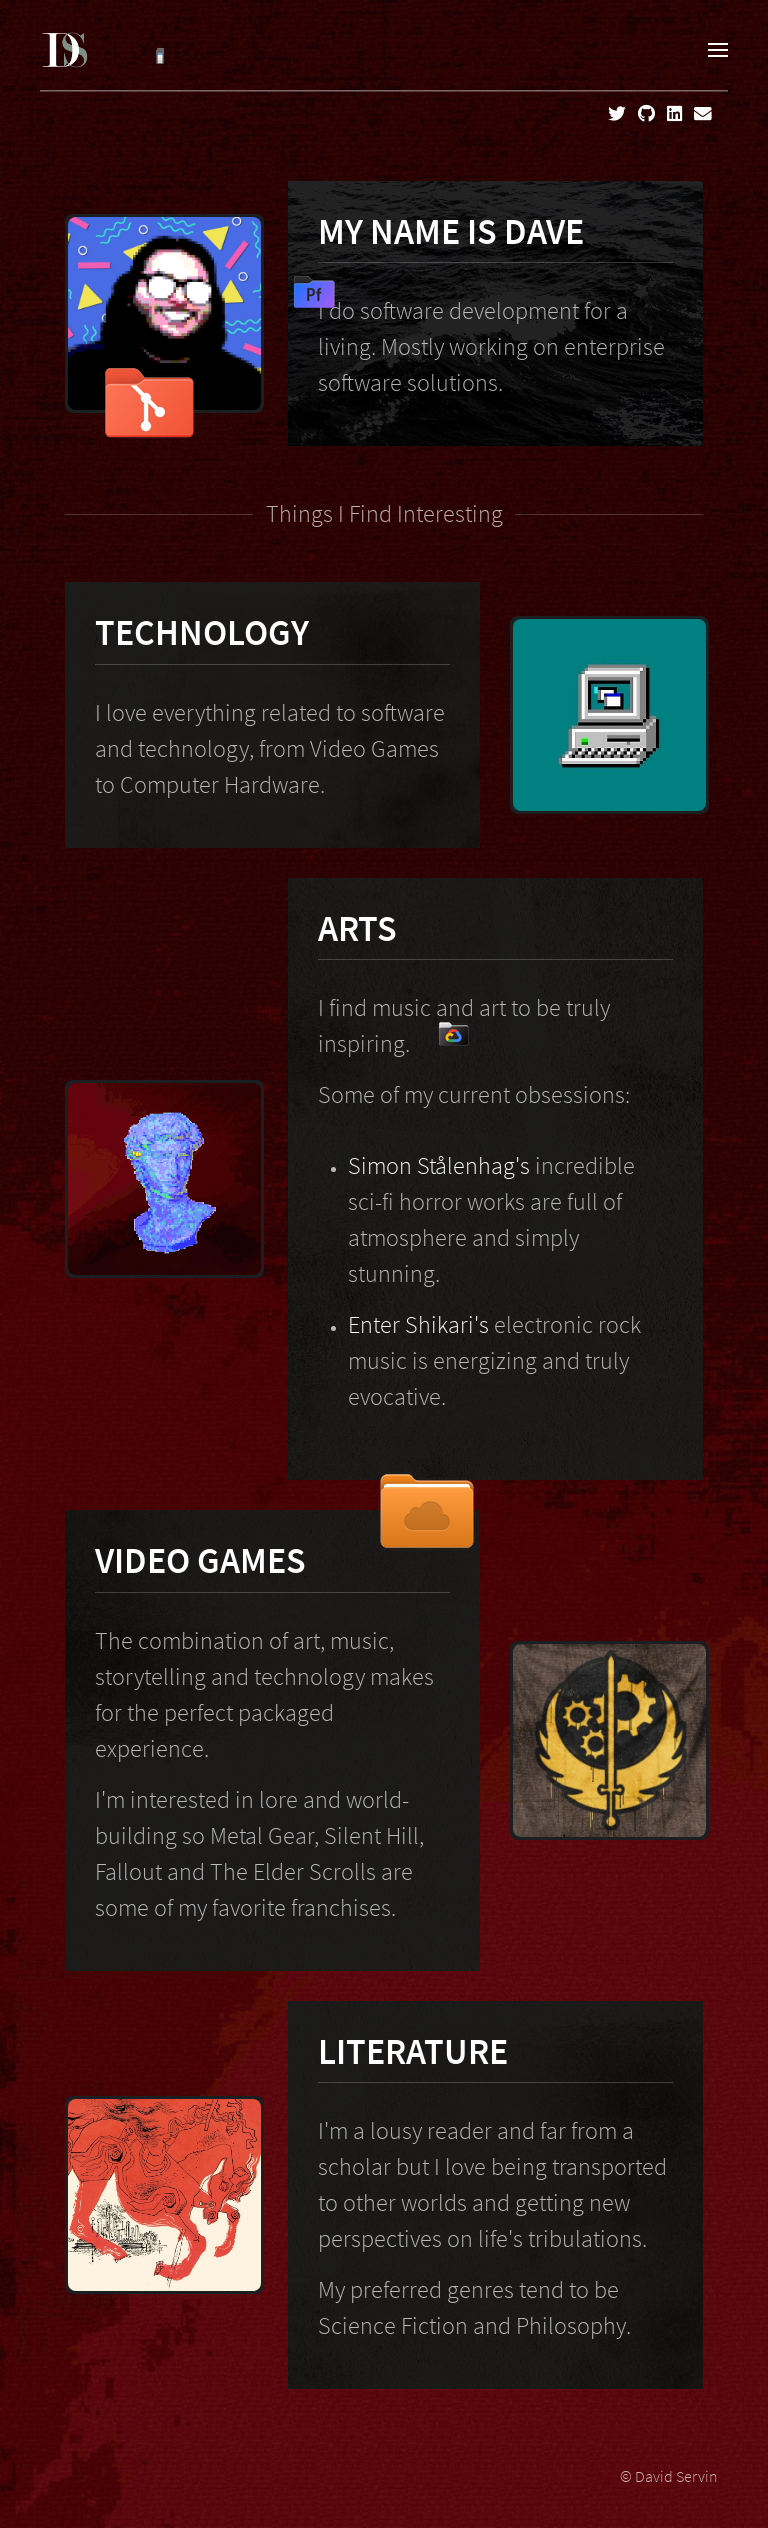  I want to click on open Adobe Portfolio project folder, so click(314, 293).